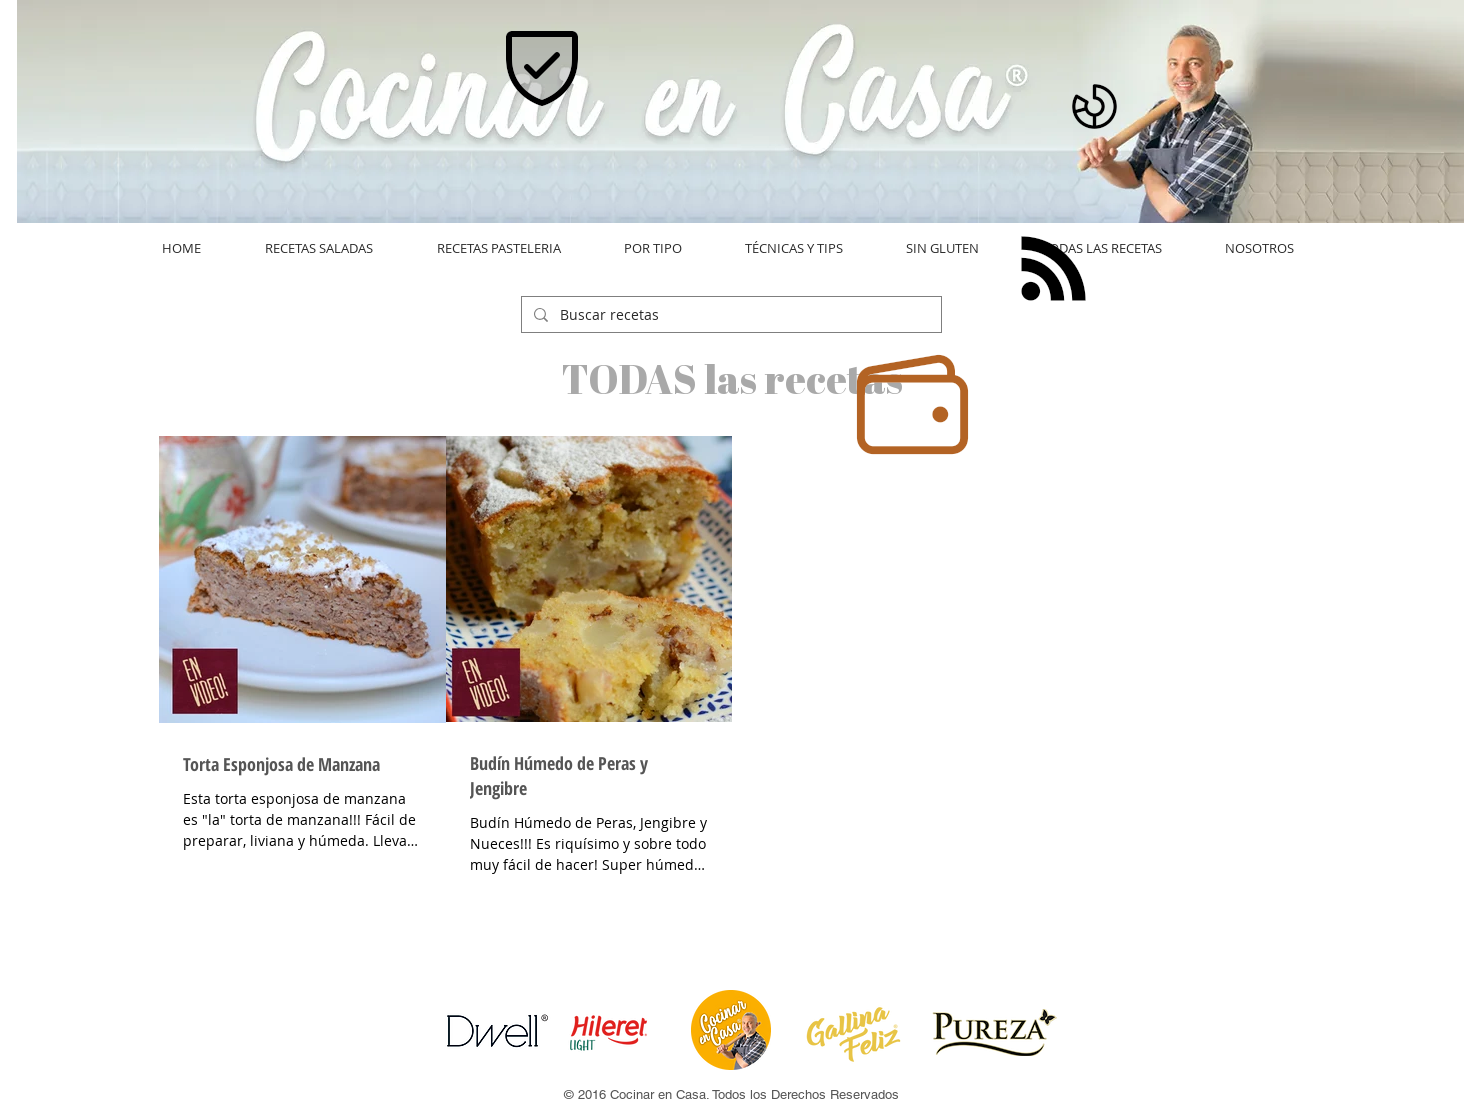  I want to click on view analytics or statistics breakdown, so click(1094, 106).